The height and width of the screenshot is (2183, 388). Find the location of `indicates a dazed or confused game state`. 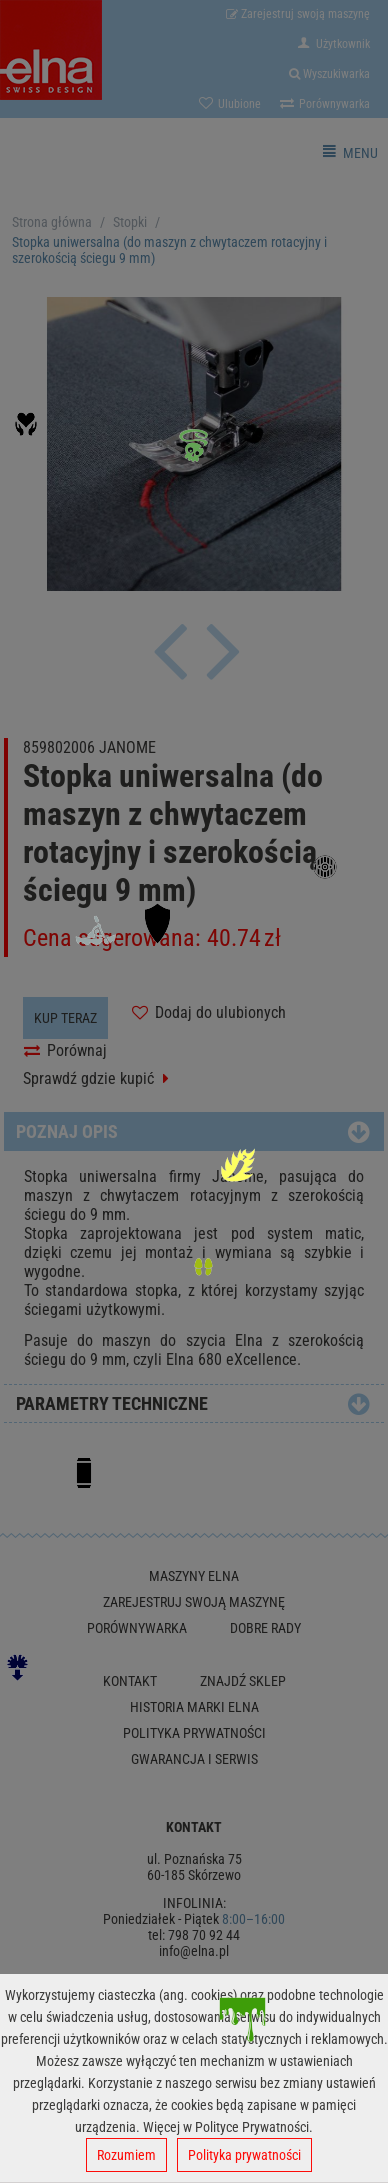

indicates a dazed or confused game state is located at coordinates (194, 445).